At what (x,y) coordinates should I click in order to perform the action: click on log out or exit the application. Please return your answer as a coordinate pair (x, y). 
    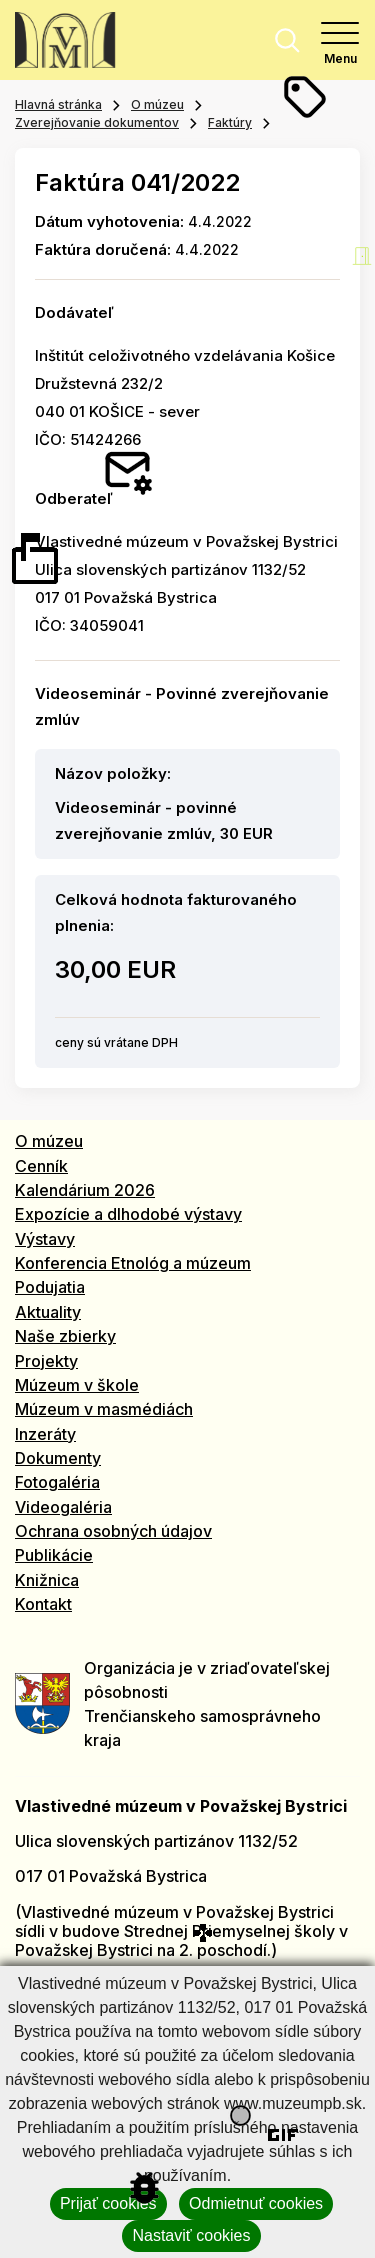
    Looking at the image, I should click on (362, 256).